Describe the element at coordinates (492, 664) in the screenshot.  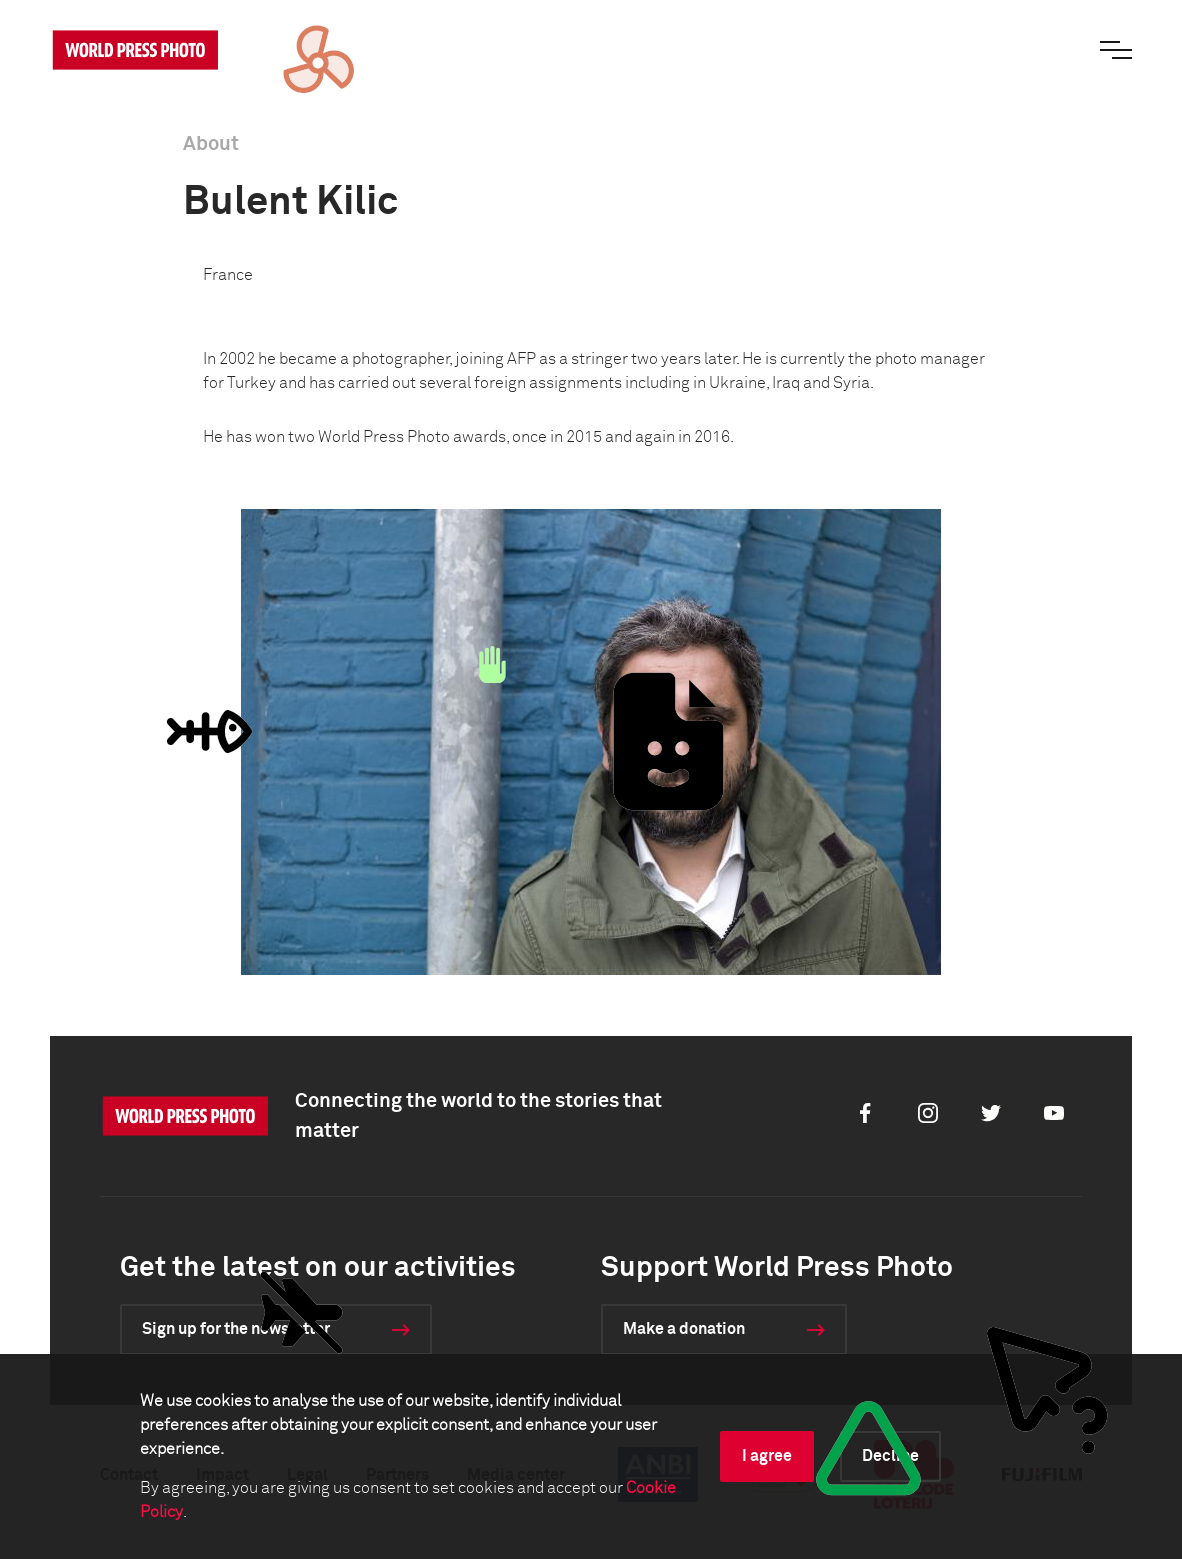
I see `stop or halt an action` at that location.